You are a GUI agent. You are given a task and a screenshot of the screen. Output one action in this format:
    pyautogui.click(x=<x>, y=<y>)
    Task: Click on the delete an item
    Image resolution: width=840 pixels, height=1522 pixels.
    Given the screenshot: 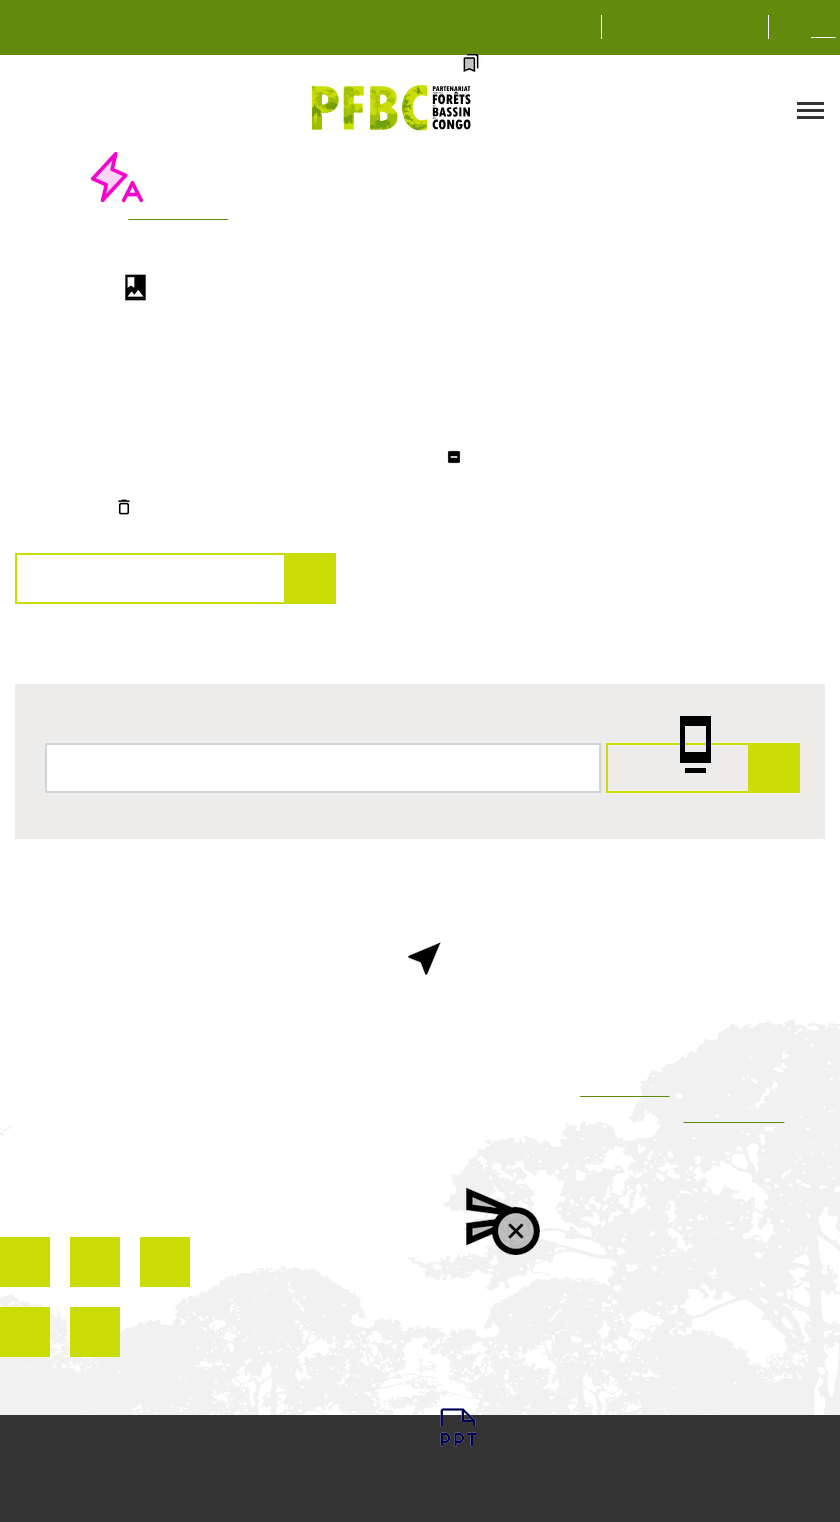 What is the action you would take?
    pyautogui.click(x=124, y=507)
    